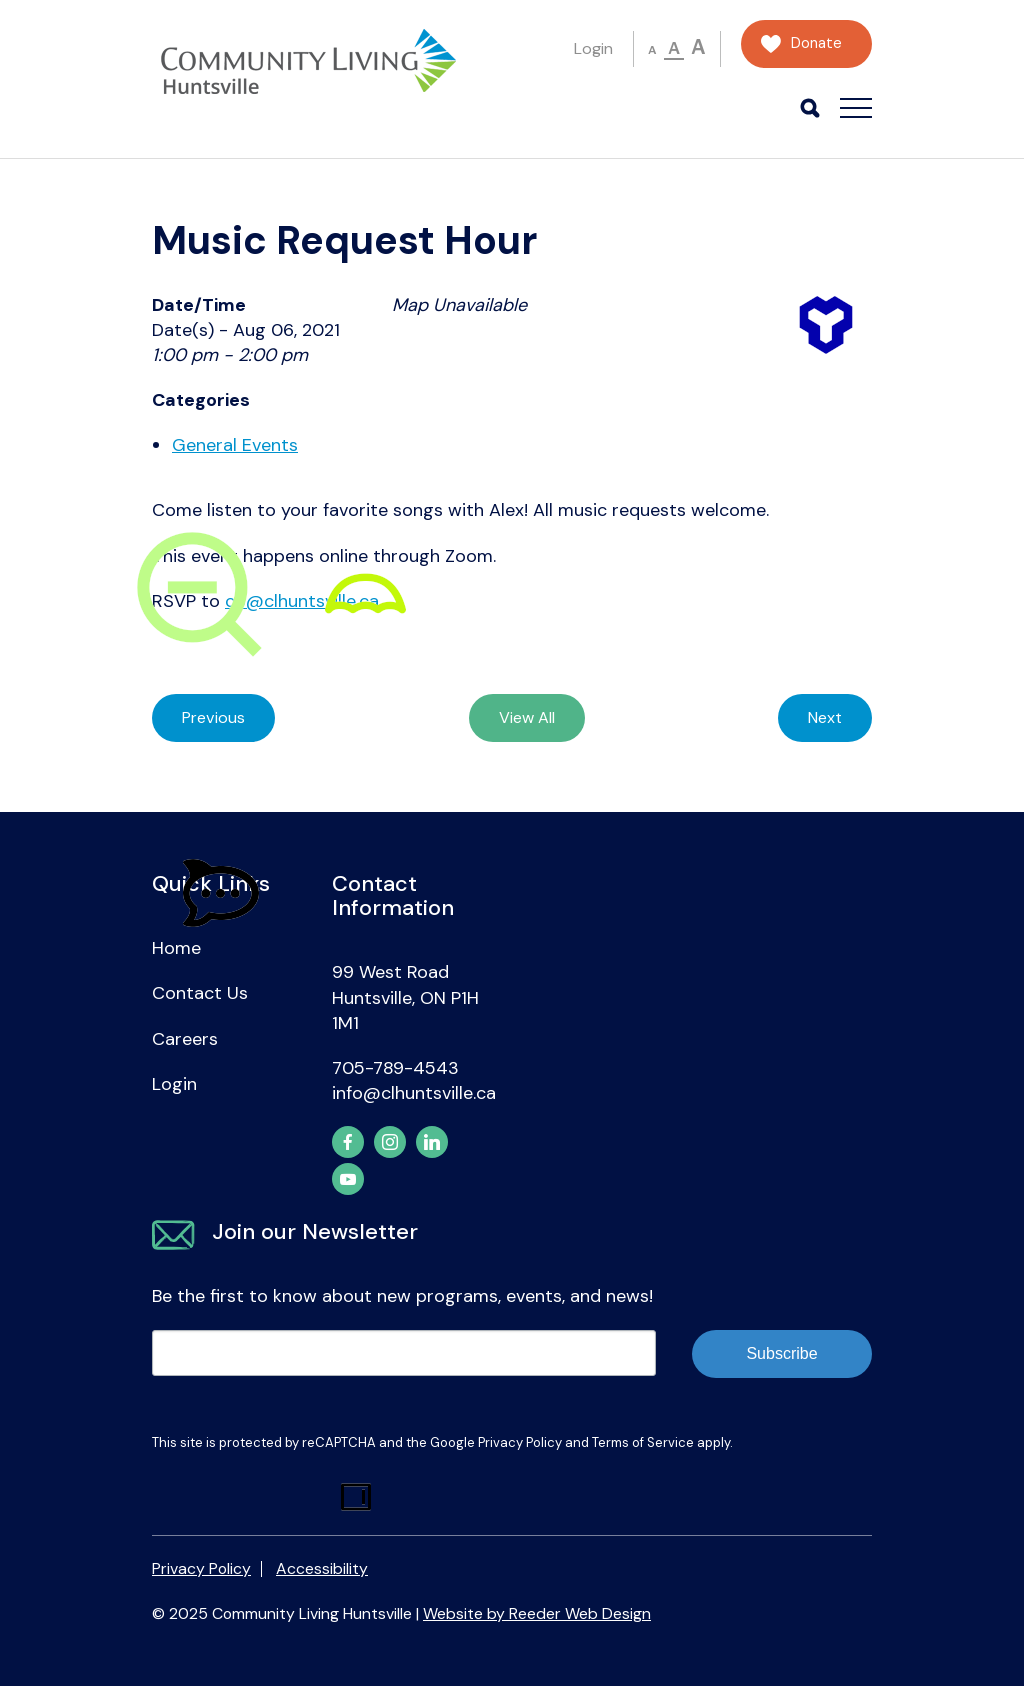 Image resolution: width=1024 pixels, height=1686 pixels. What do you see at coordinates (221, 893) in the screenshot?
I see `open Rocket.Chat application` at bounding box center [221, 893].